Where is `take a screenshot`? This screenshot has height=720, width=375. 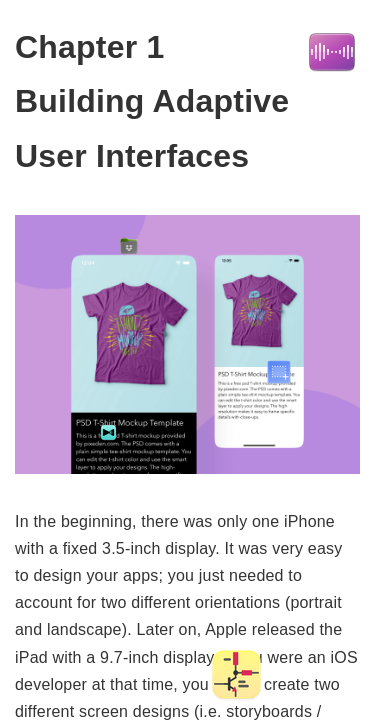
take a screenshot is located at coordinates (279, 372).